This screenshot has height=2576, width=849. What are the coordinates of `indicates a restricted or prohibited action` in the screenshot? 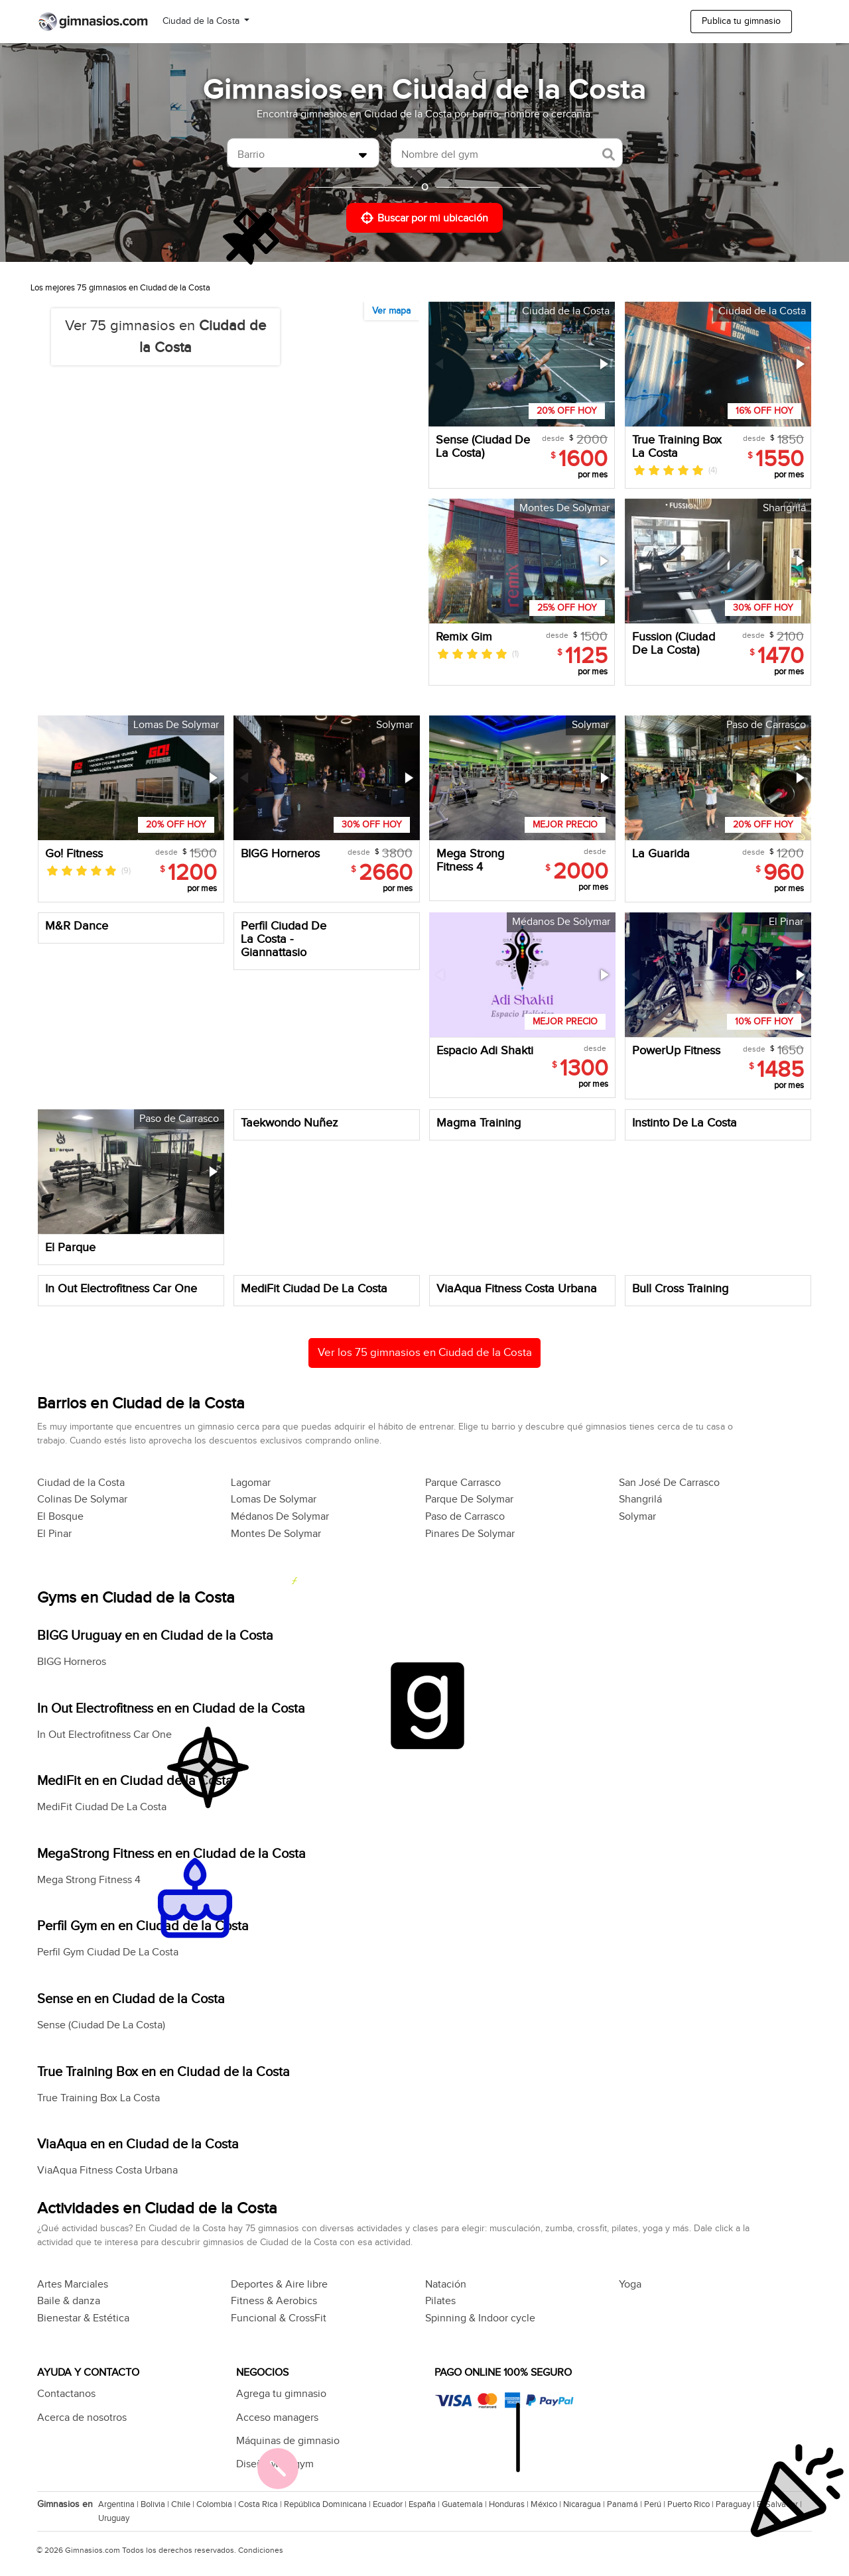 It's located at (278, 2469).